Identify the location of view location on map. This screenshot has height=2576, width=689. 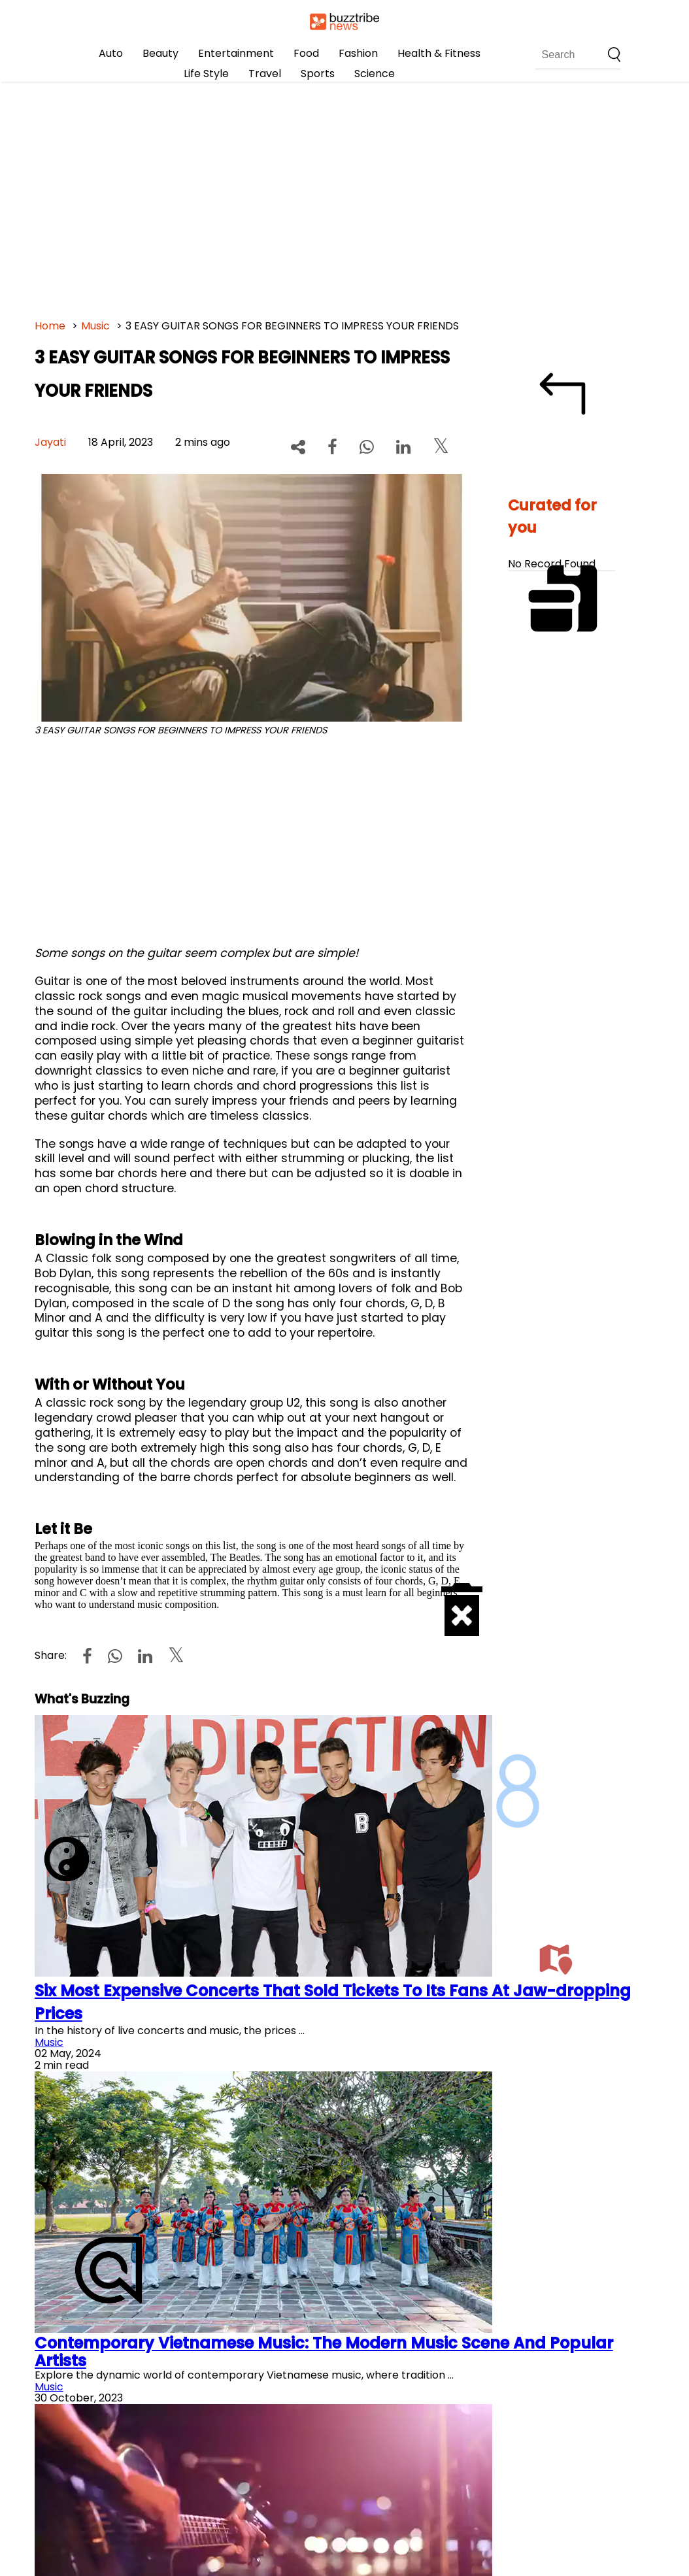
(554, 1958).